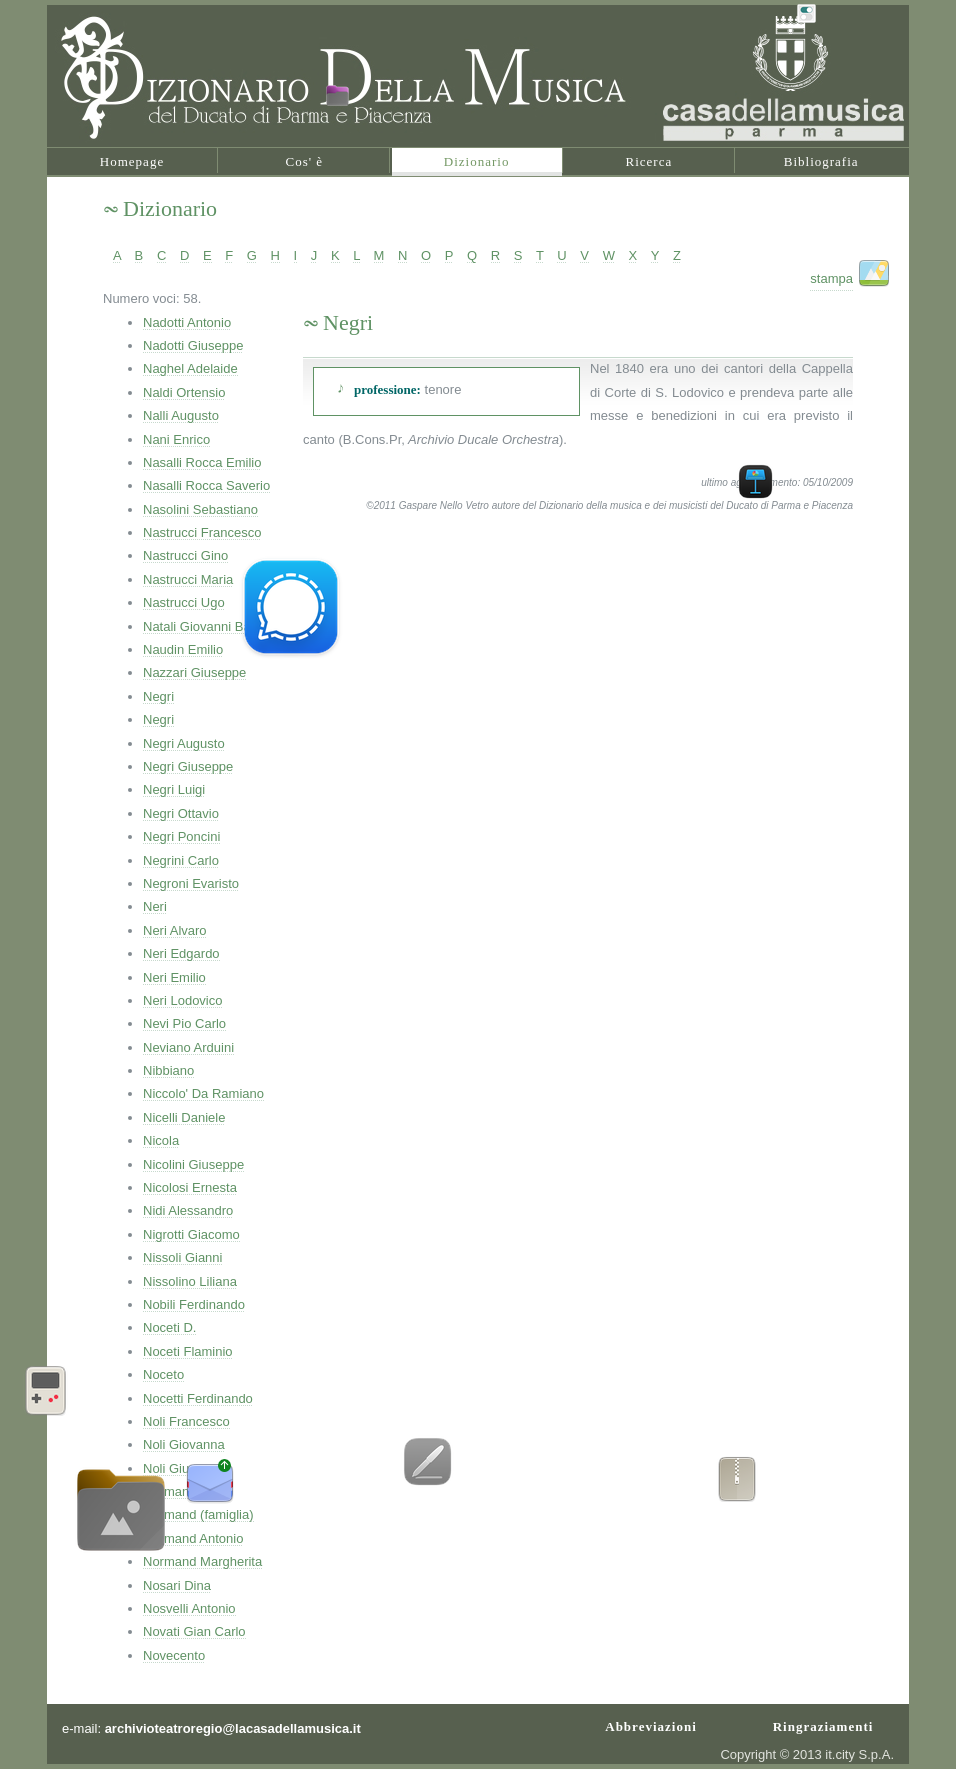  Describe the element at coordinates (806, 13) in the screenshot. I see `open system tweaks or settings customization` at that location.